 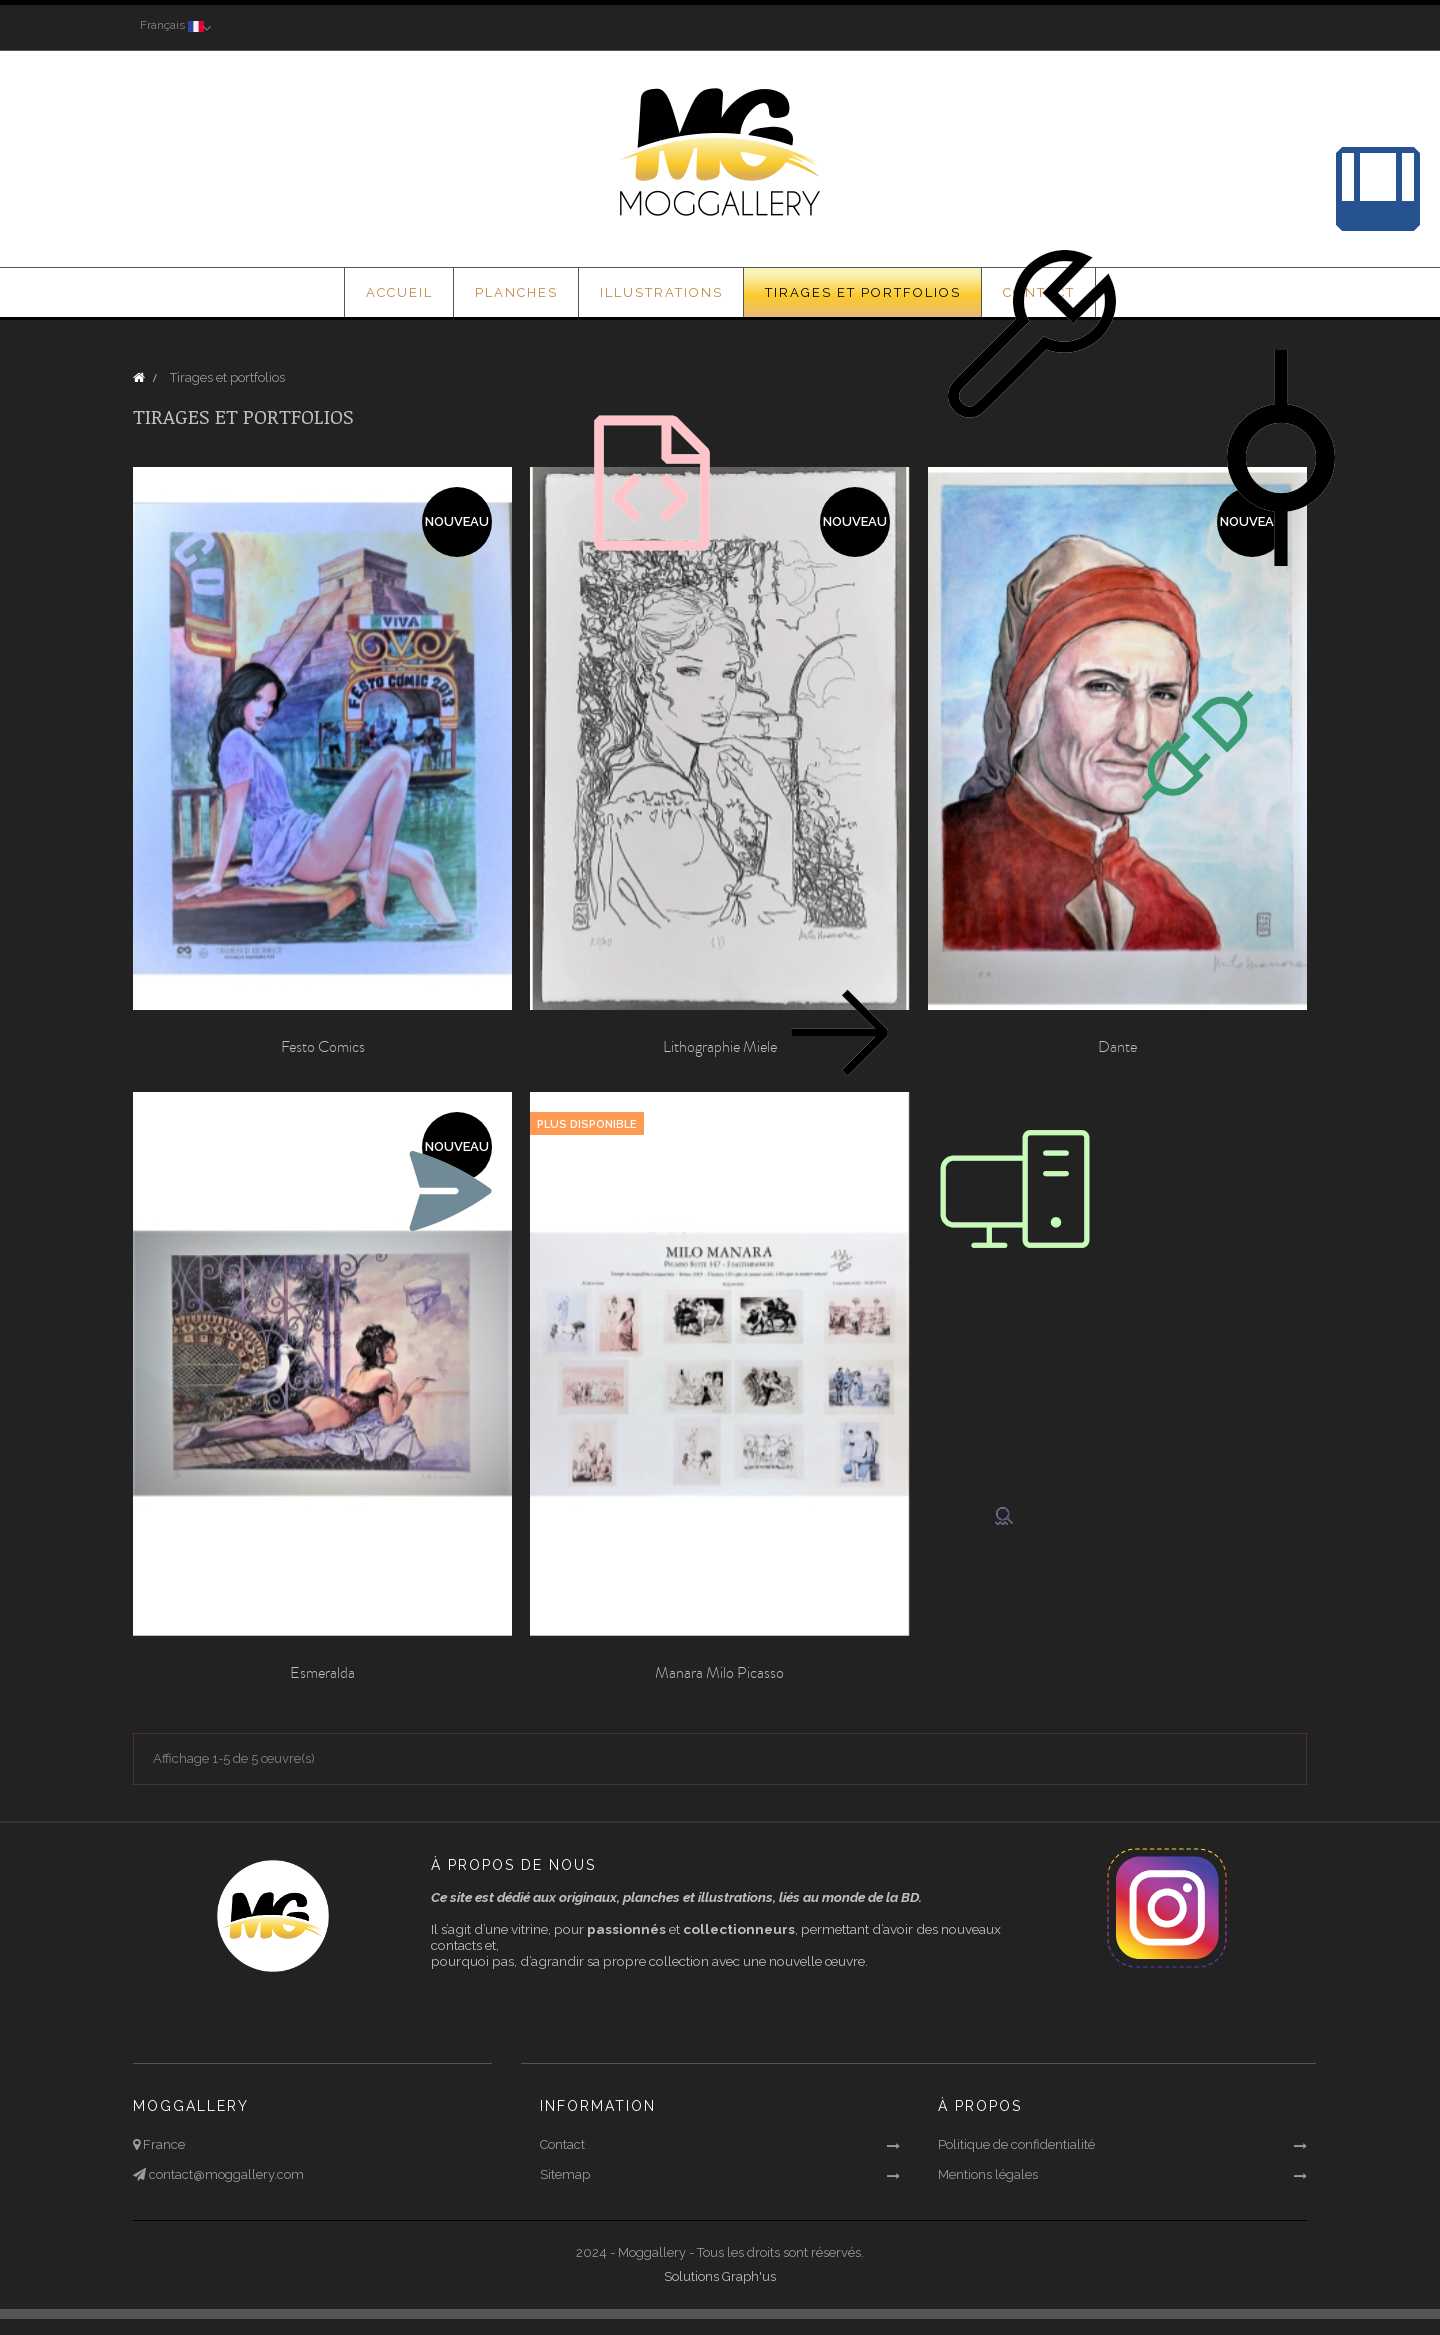 I want to click on access desktop or PC settings, so click(x=1015, y=1189).